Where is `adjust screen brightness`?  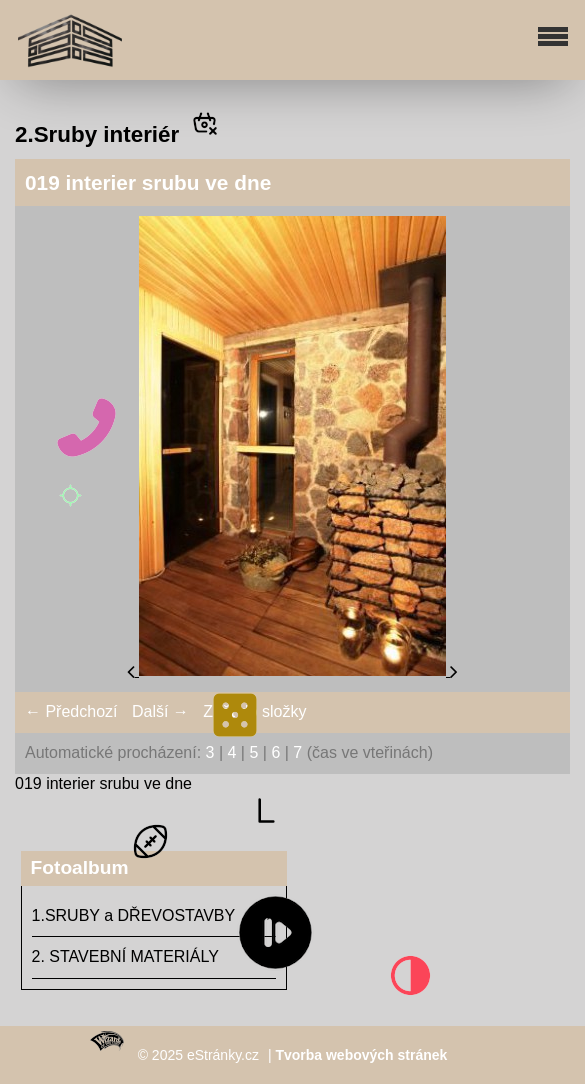 adjust screen brightness is located at coordinates (410, 975).